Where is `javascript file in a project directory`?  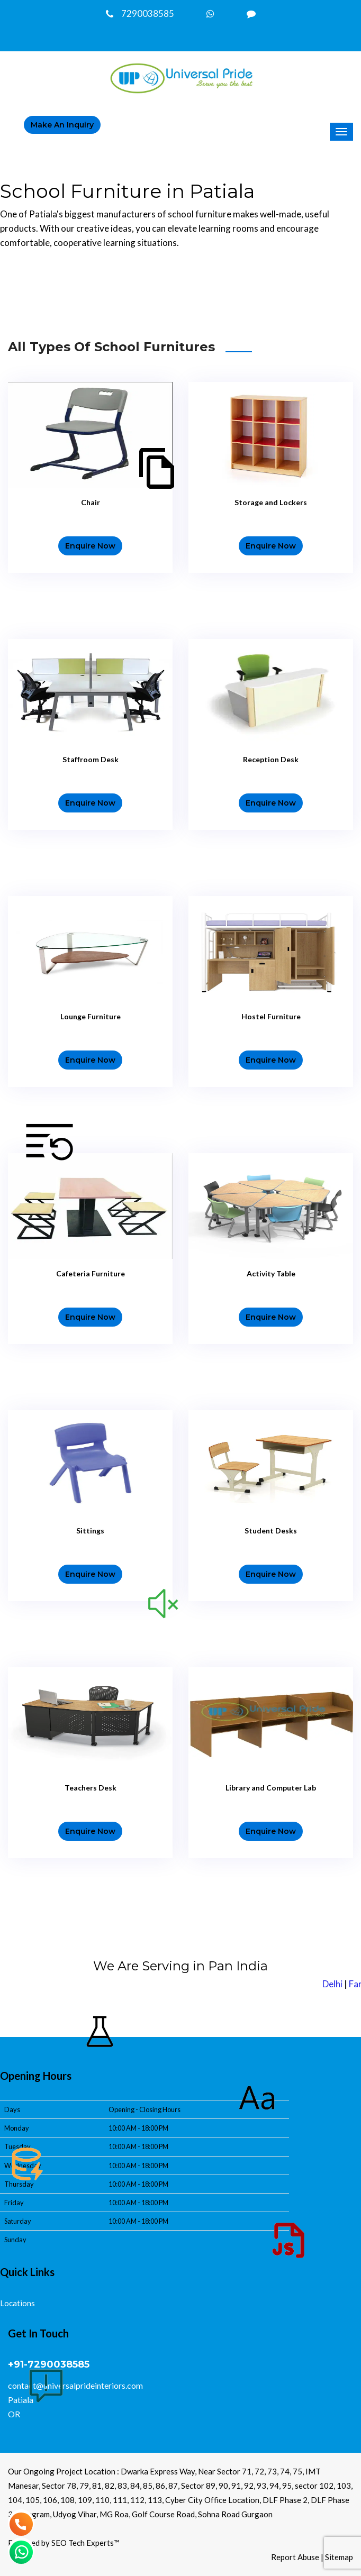
javascript file in a project directory is located at coordinates (289, 2240).